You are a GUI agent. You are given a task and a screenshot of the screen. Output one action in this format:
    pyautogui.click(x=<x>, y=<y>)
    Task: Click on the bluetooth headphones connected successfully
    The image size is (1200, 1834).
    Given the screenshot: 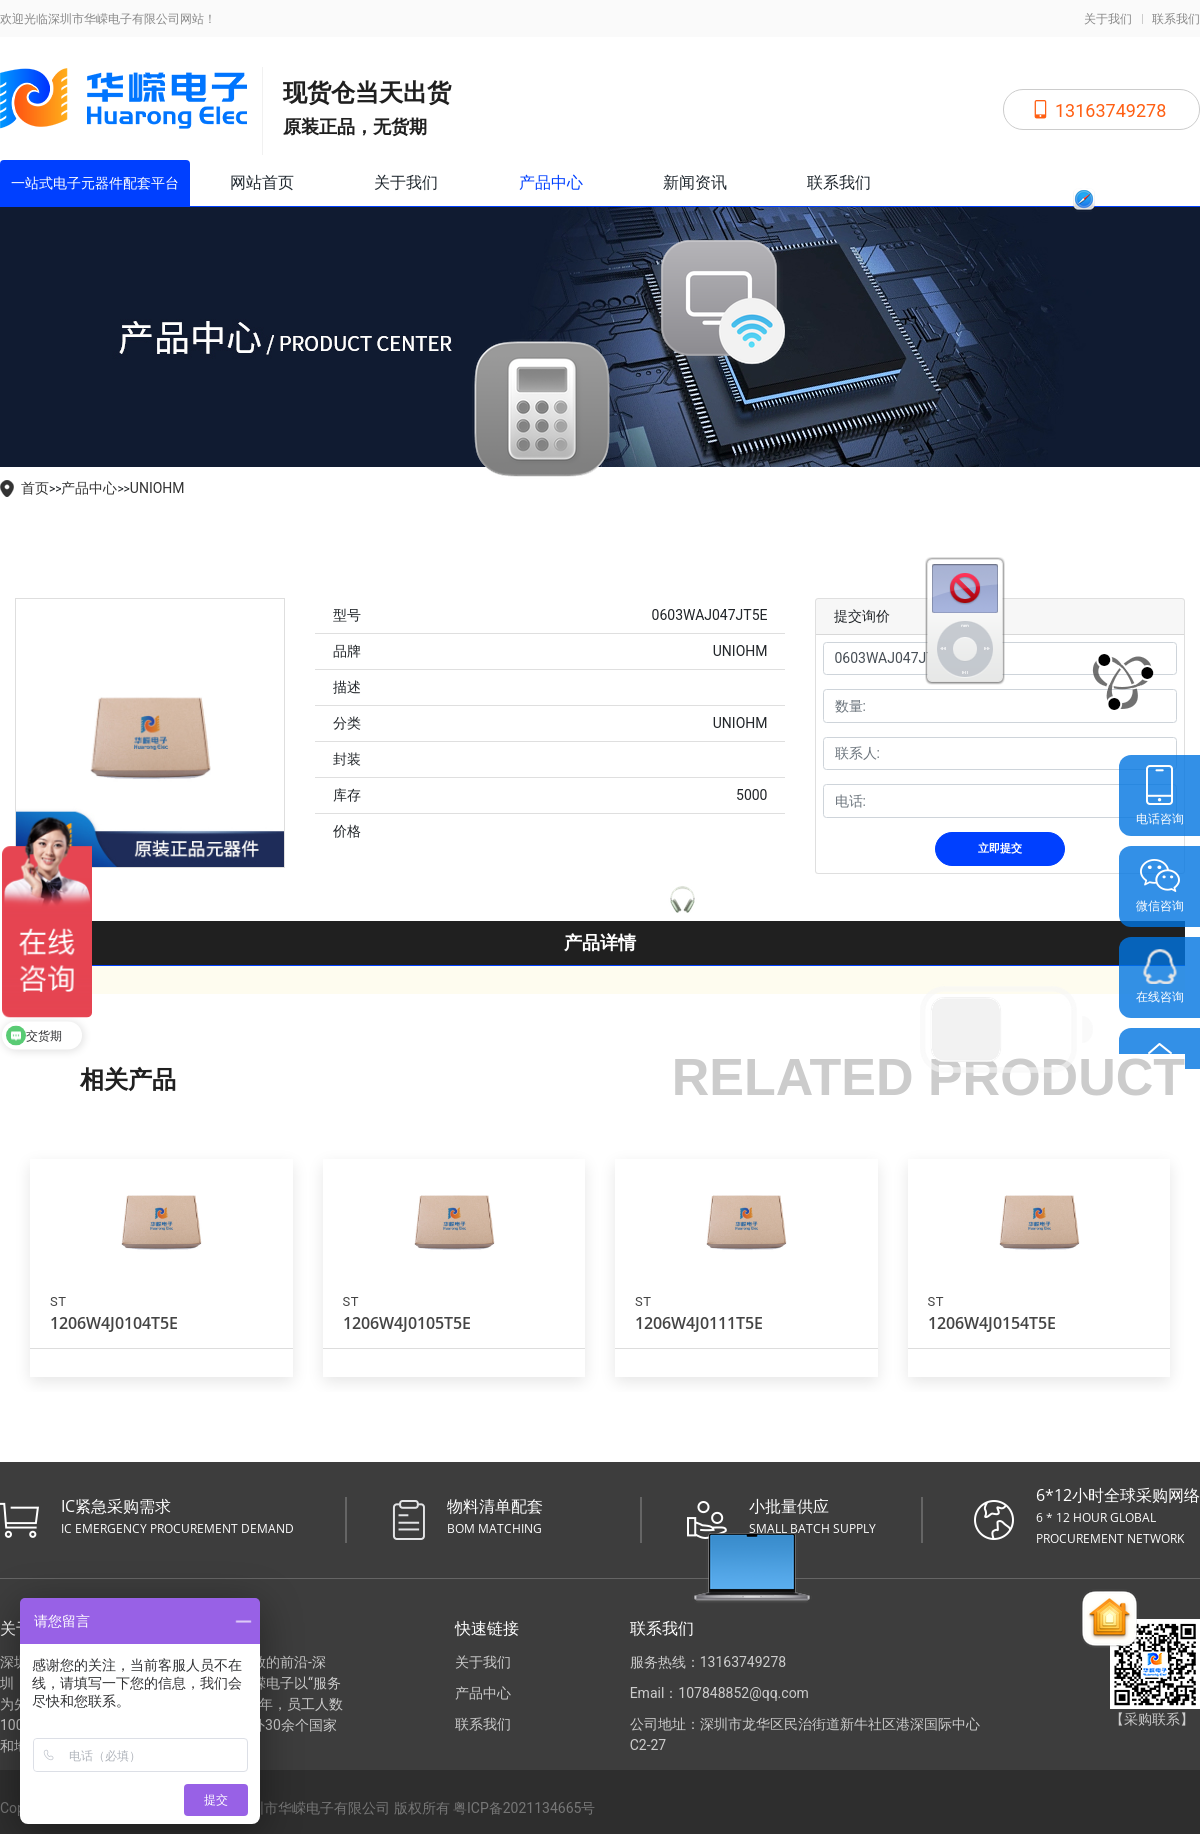 What is the action you would take?
    pyautogui.click(x=682, y=899)
    